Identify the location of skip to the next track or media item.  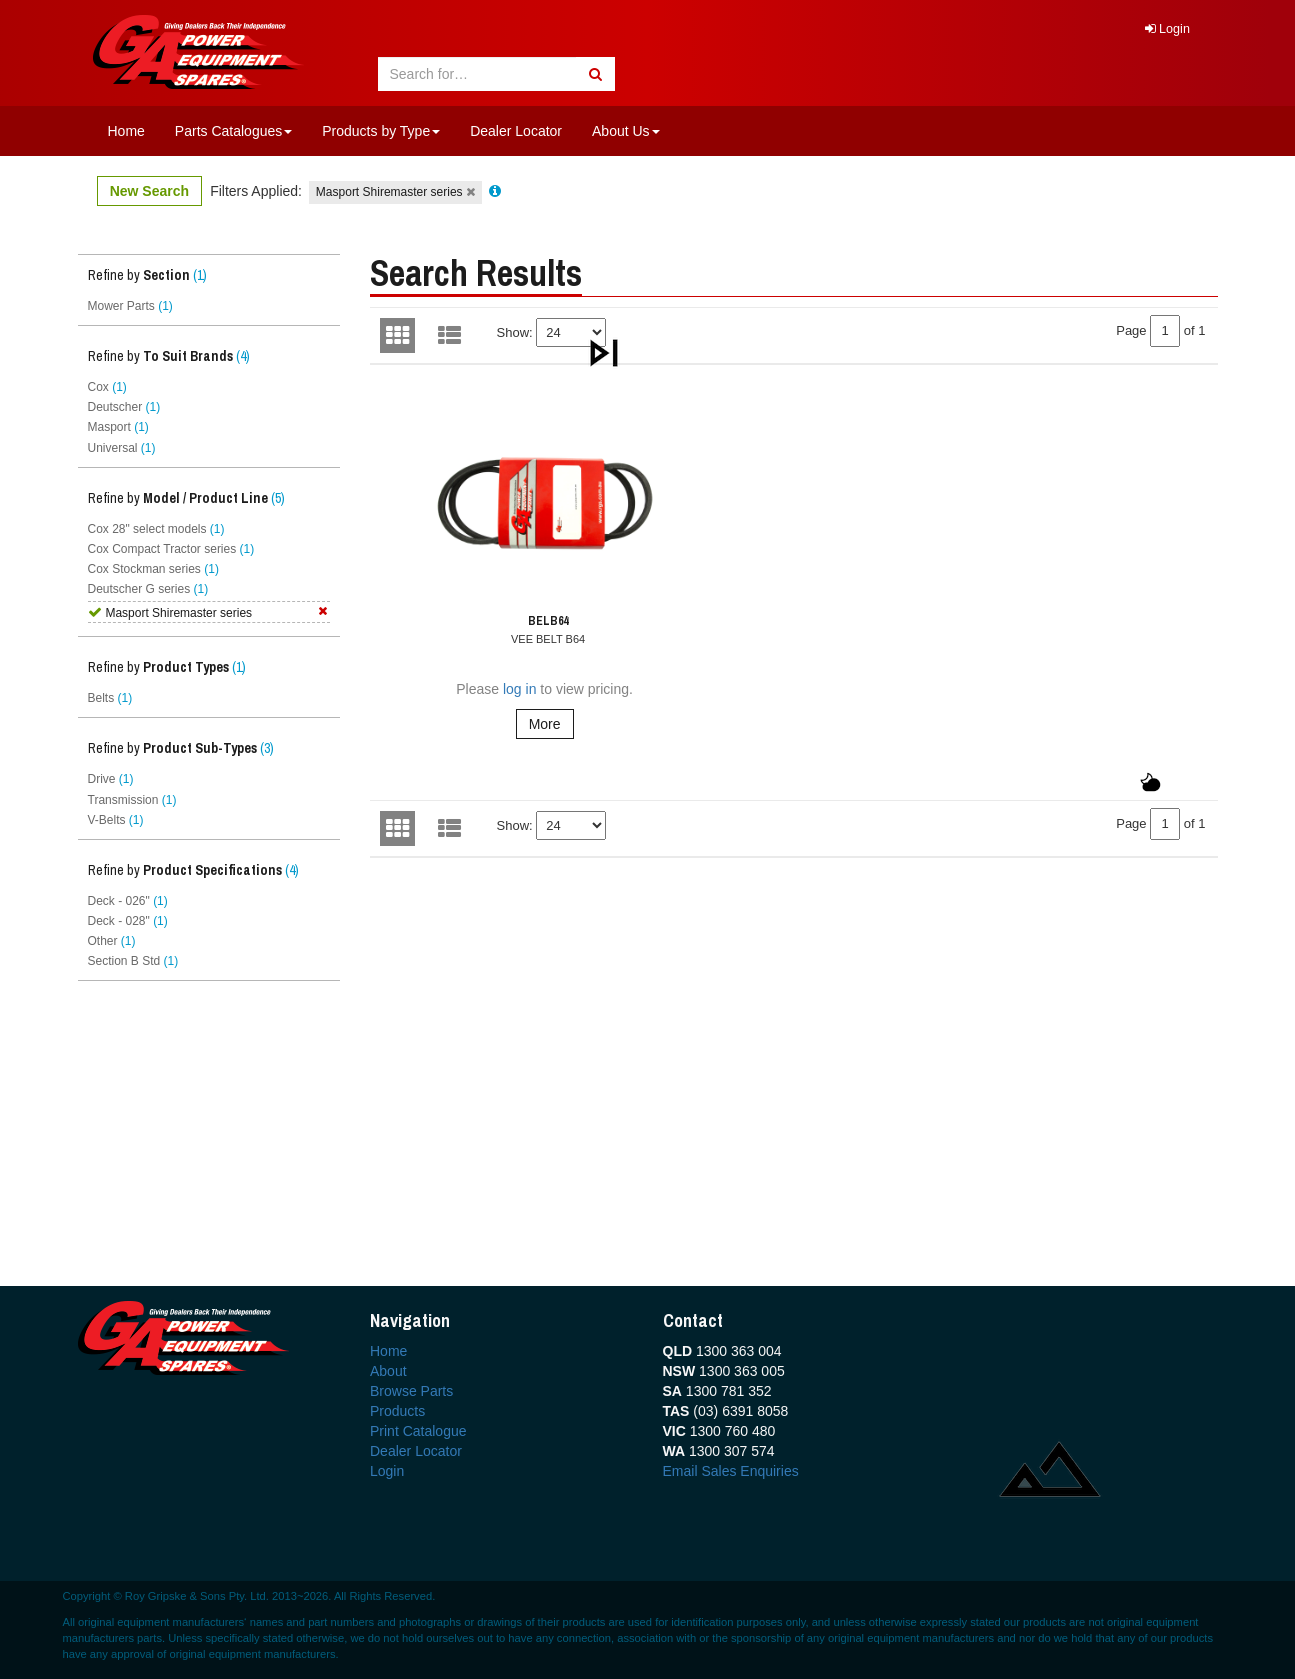
(604, 353).